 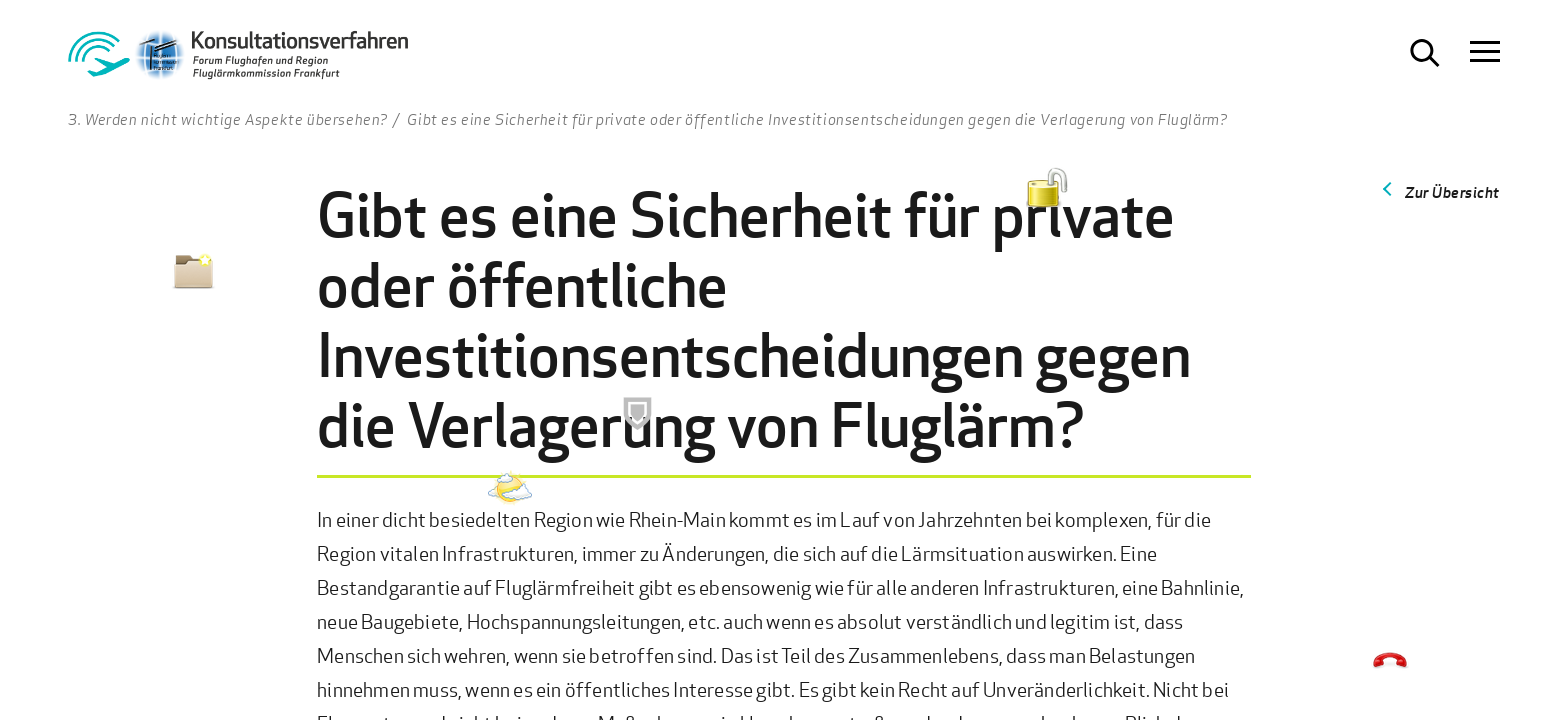 I want to click on end the current call, so click(x=1390, y=655).